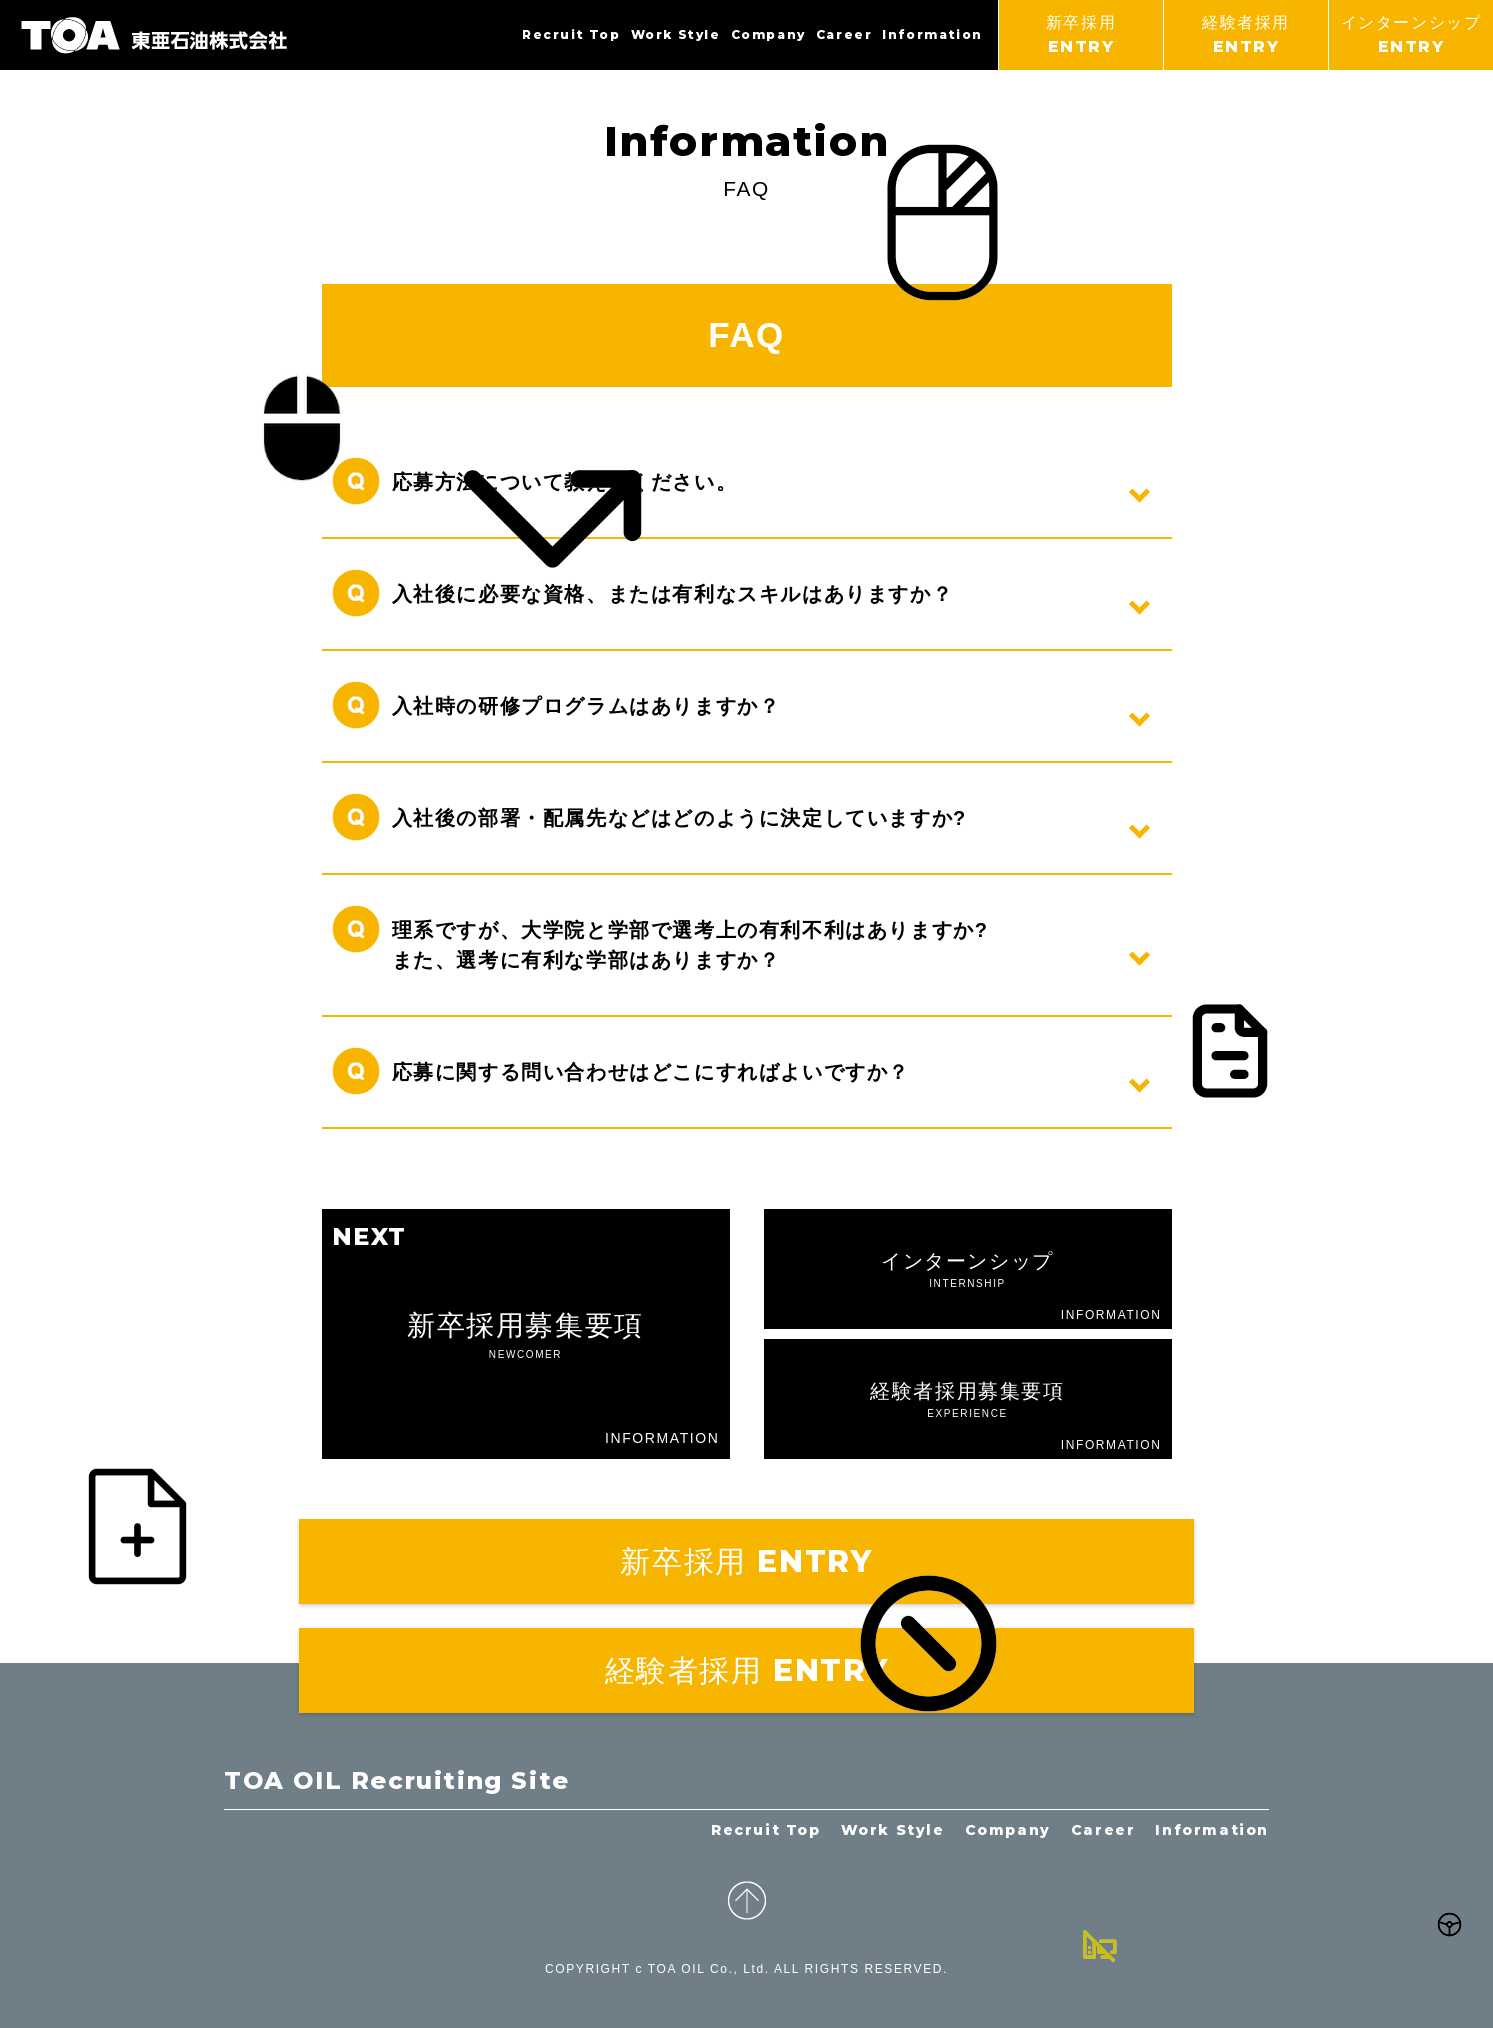  I want to click on view invoice or billing document, so click(1230, 1051).